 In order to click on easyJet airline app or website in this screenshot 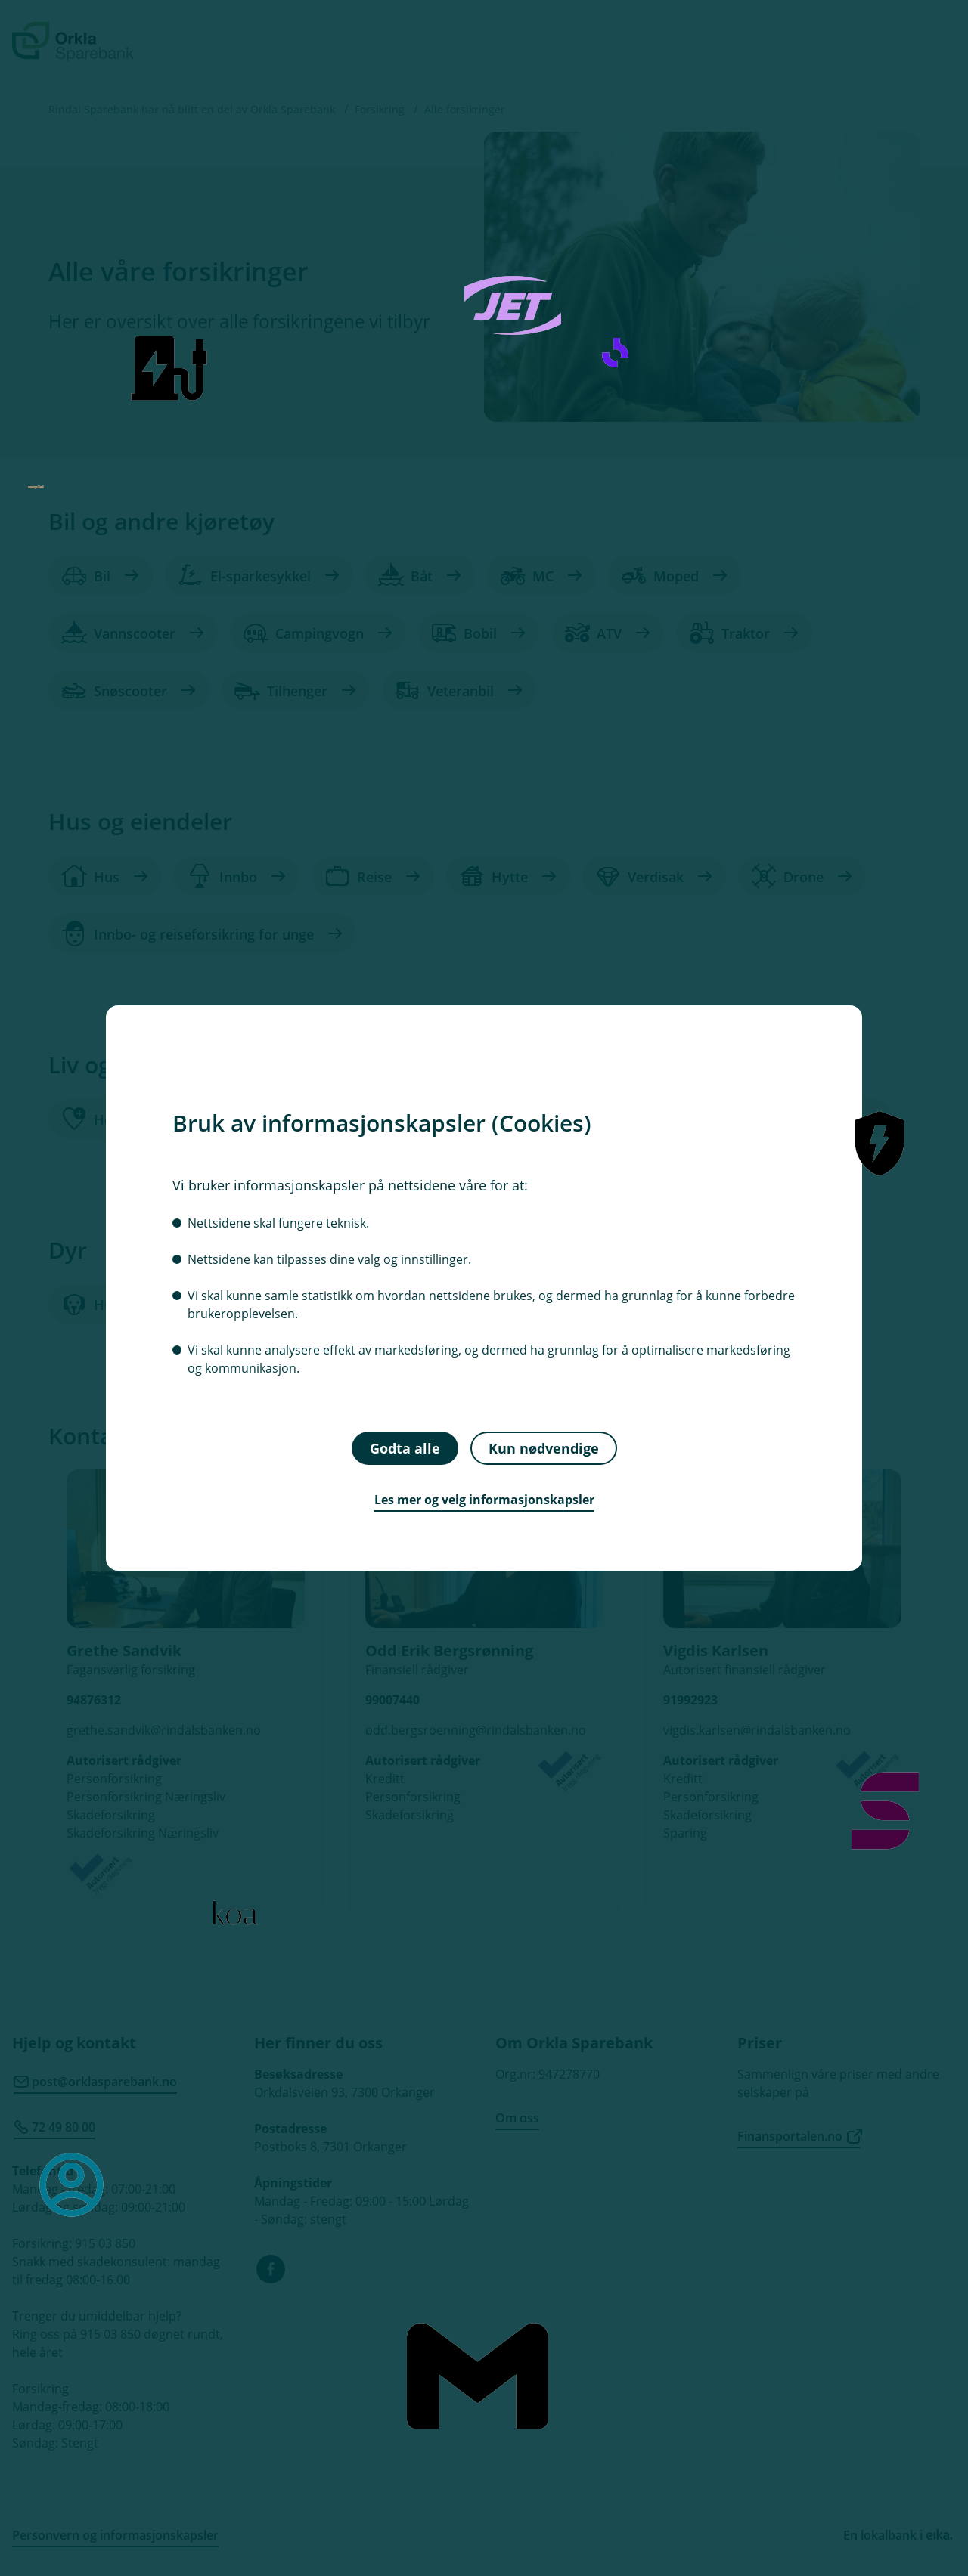, I will do `click(36, 487)`.